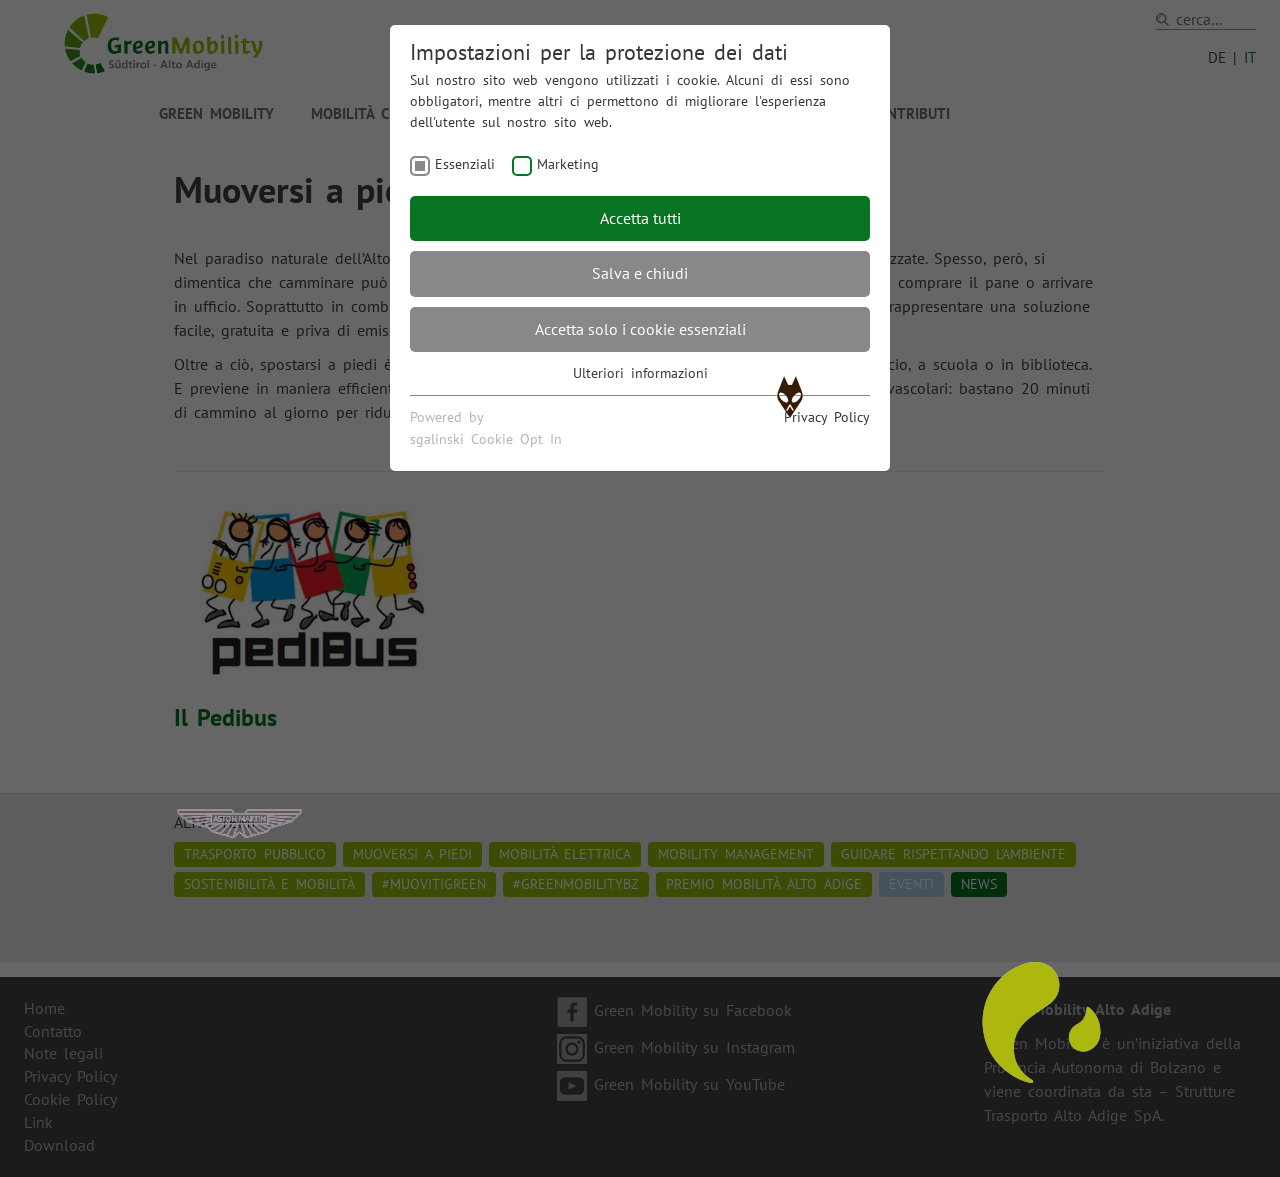 The height and width of the screenshot is (1177, 1280). I want to click on taichi programming language logo, so click(1041, 1022).